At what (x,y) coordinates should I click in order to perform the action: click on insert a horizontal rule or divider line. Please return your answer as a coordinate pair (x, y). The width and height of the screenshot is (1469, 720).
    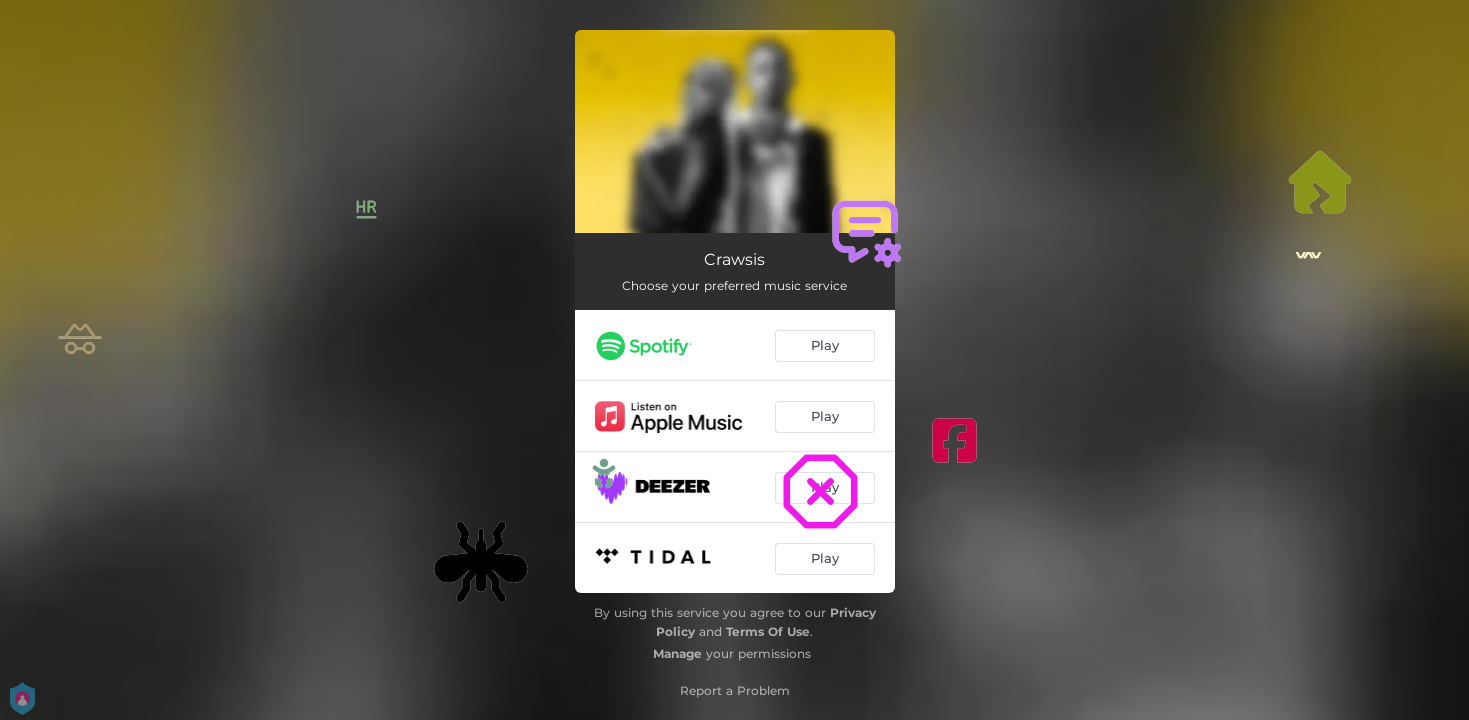
    Looking at the image, I should click on (366, 208).